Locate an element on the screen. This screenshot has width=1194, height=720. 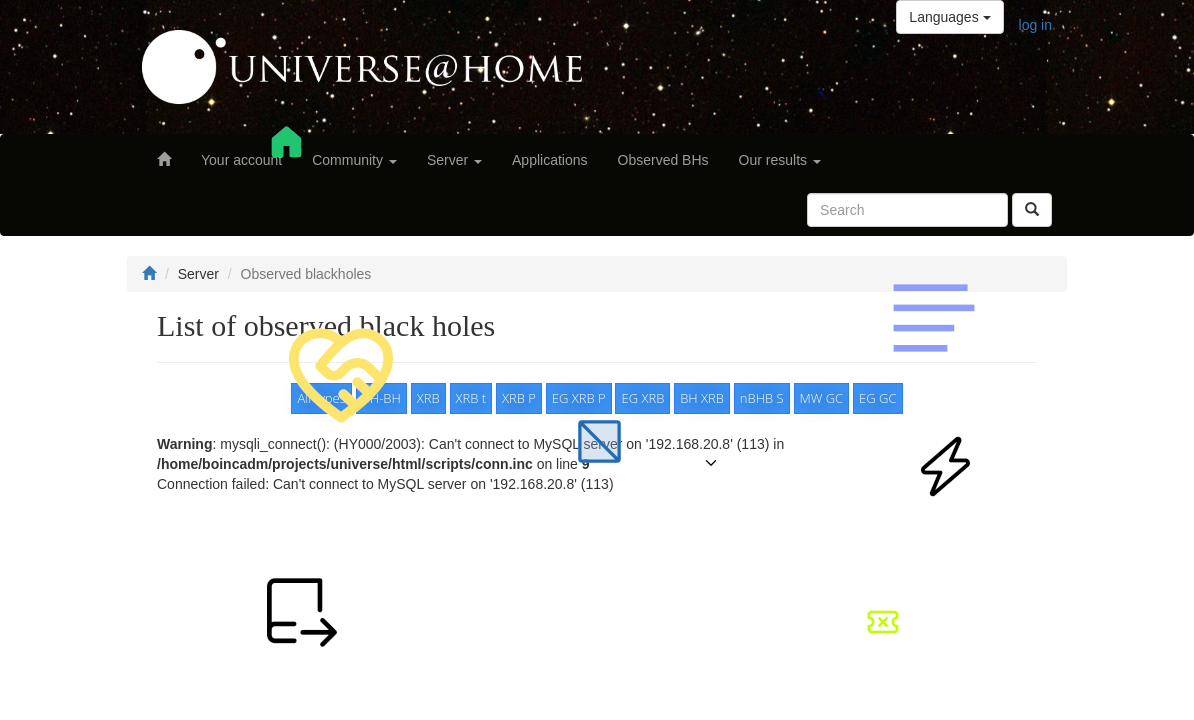
view community code of conduct is located at coordinates (341, 374).